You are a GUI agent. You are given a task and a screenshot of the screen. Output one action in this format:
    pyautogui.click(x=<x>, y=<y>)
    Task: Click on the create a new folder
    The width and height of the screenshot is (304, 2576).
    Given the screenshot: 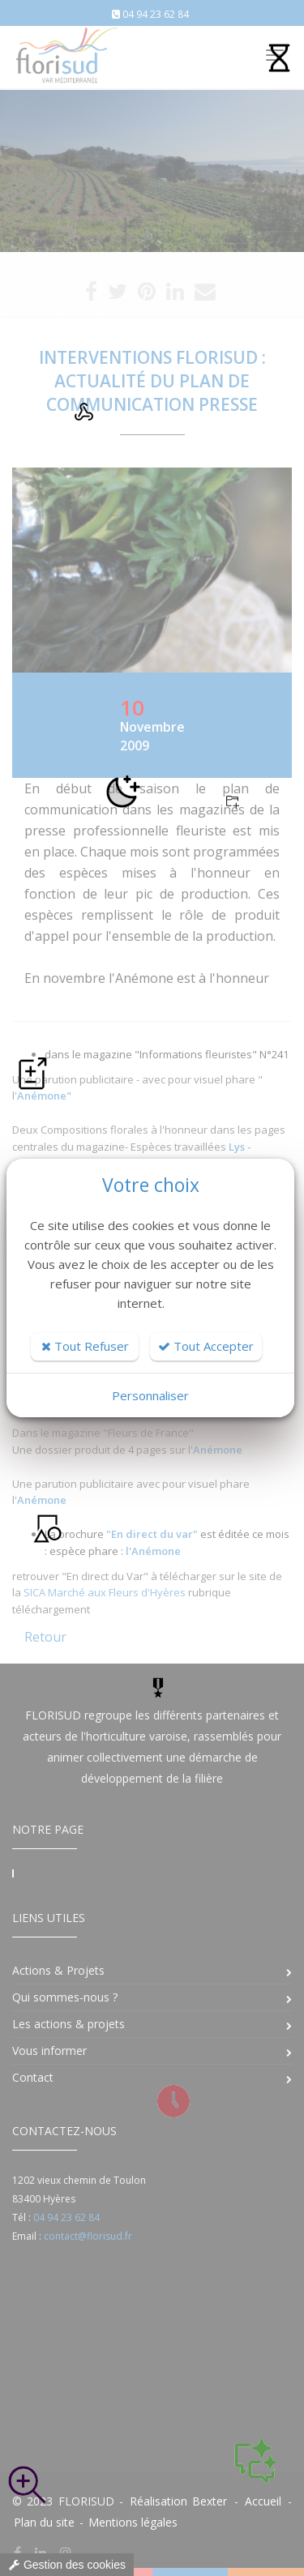 What is the action you would take?
    pyautogui.click(x=232, y=801)
    